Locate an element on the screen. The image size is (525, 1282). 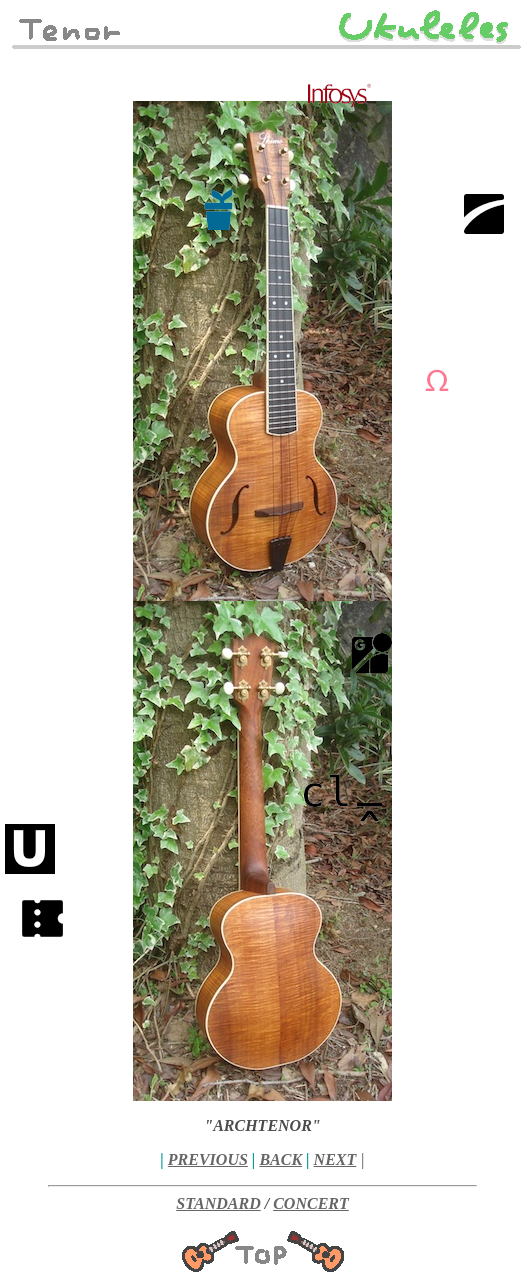
open the Kueski app is located at coordinates (218, 209).